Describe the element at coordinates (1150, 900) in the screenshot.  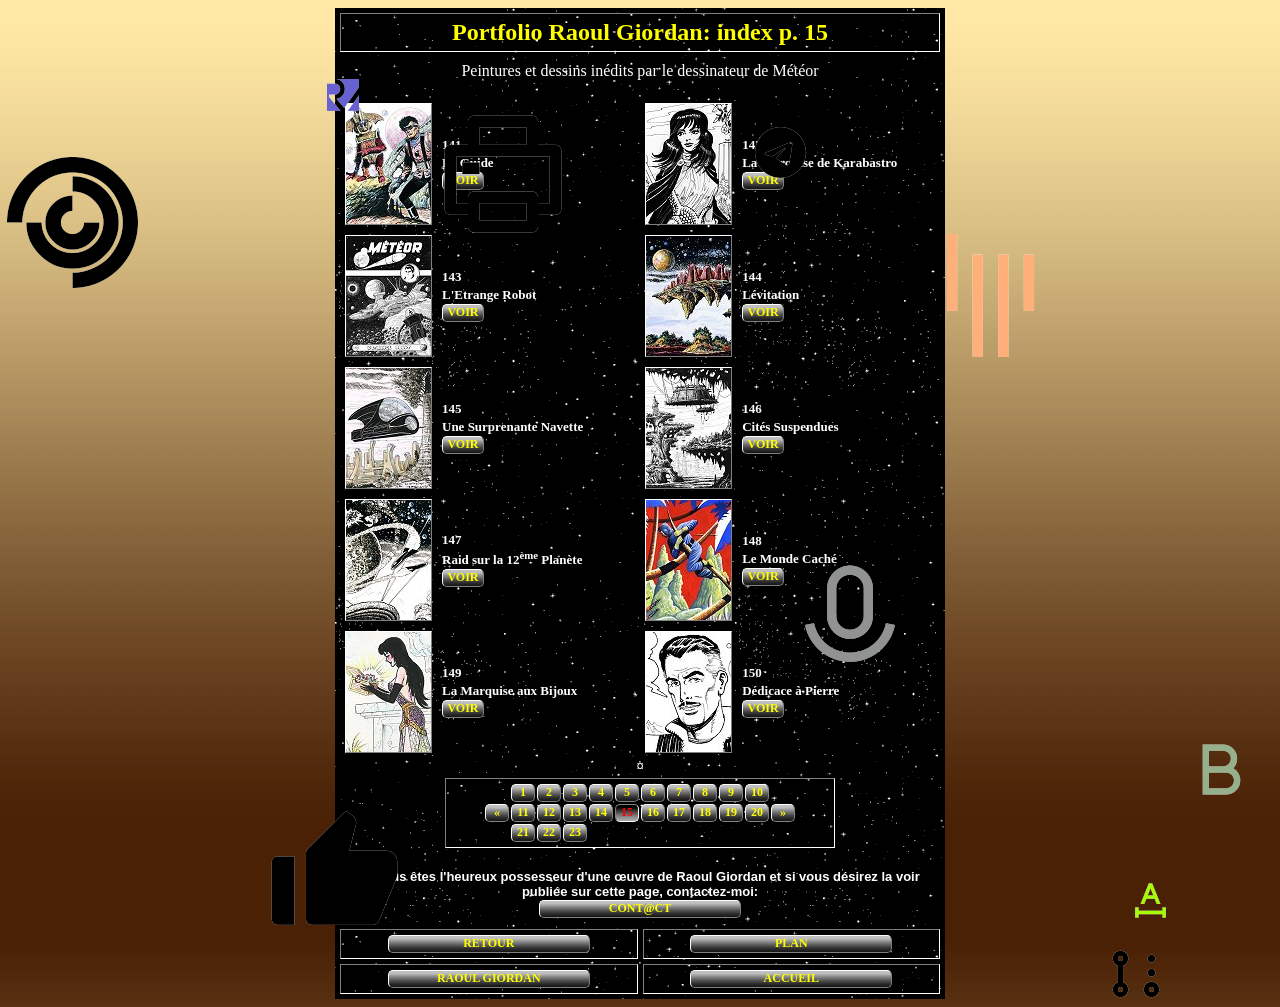
I see `adjust letter spacing in text` at that location.